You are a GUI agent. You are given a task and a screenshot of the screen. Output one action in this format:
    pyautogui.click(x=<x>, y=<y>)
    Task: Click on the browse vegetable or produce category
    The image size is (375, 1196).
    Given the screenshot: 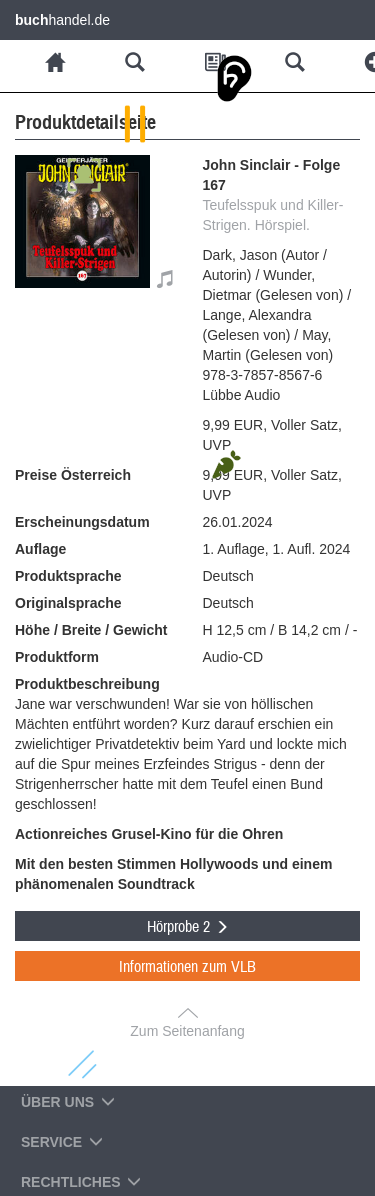 What is the action you would take?
    pyautogui.click(x=225, y=465)
    